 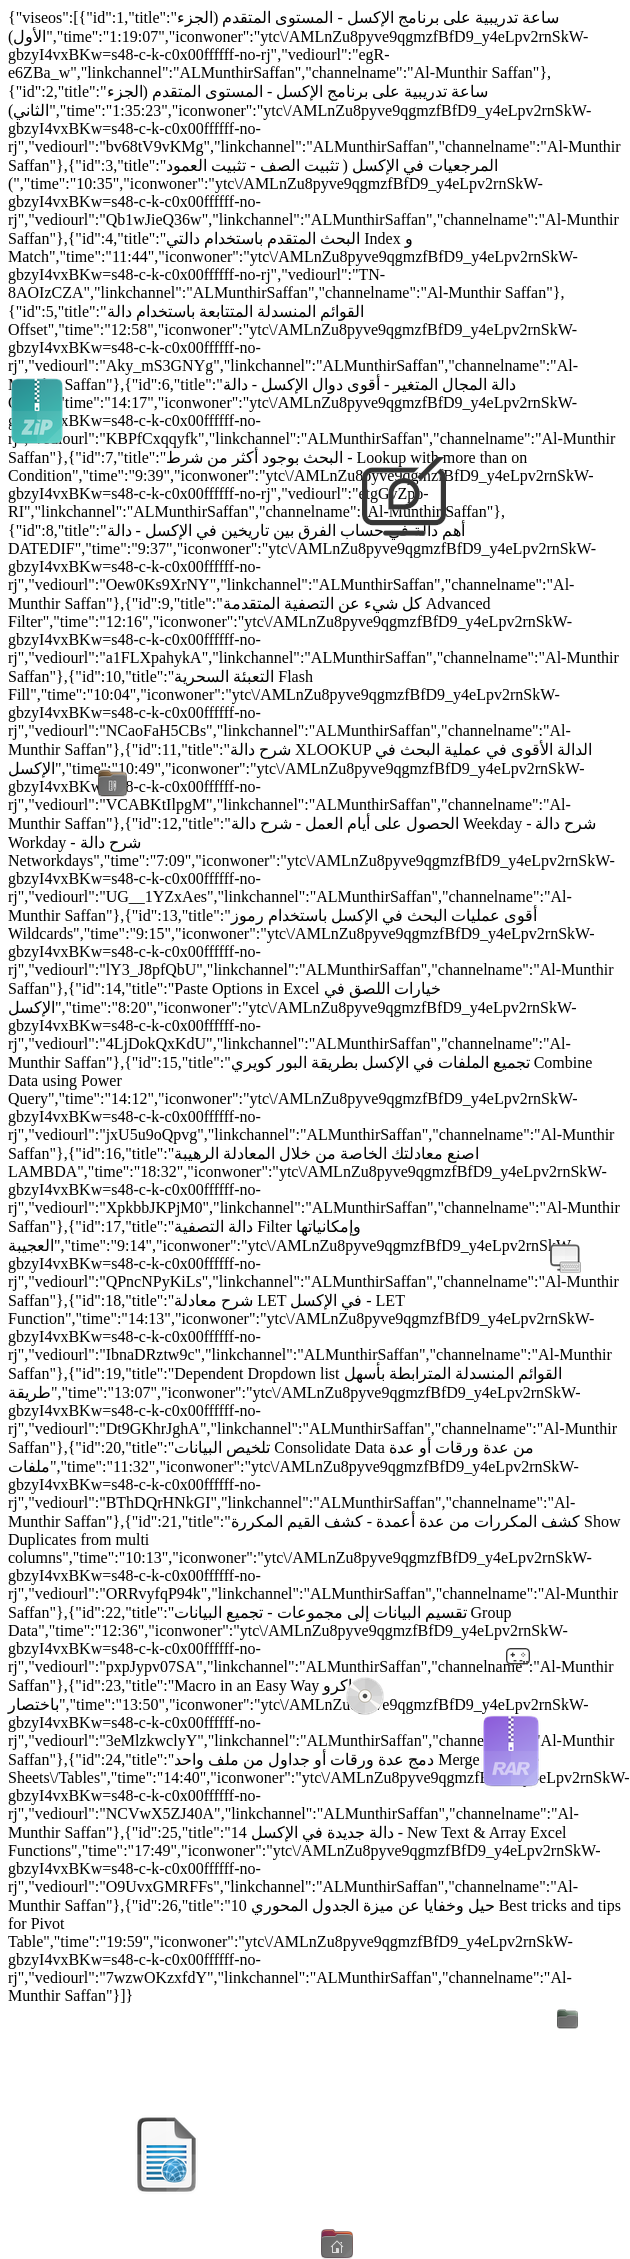 What do you see at coordinates (37, 411) in the screenshot?
I see `open or extract a compressed zip file` at bounding box center [37, 411].